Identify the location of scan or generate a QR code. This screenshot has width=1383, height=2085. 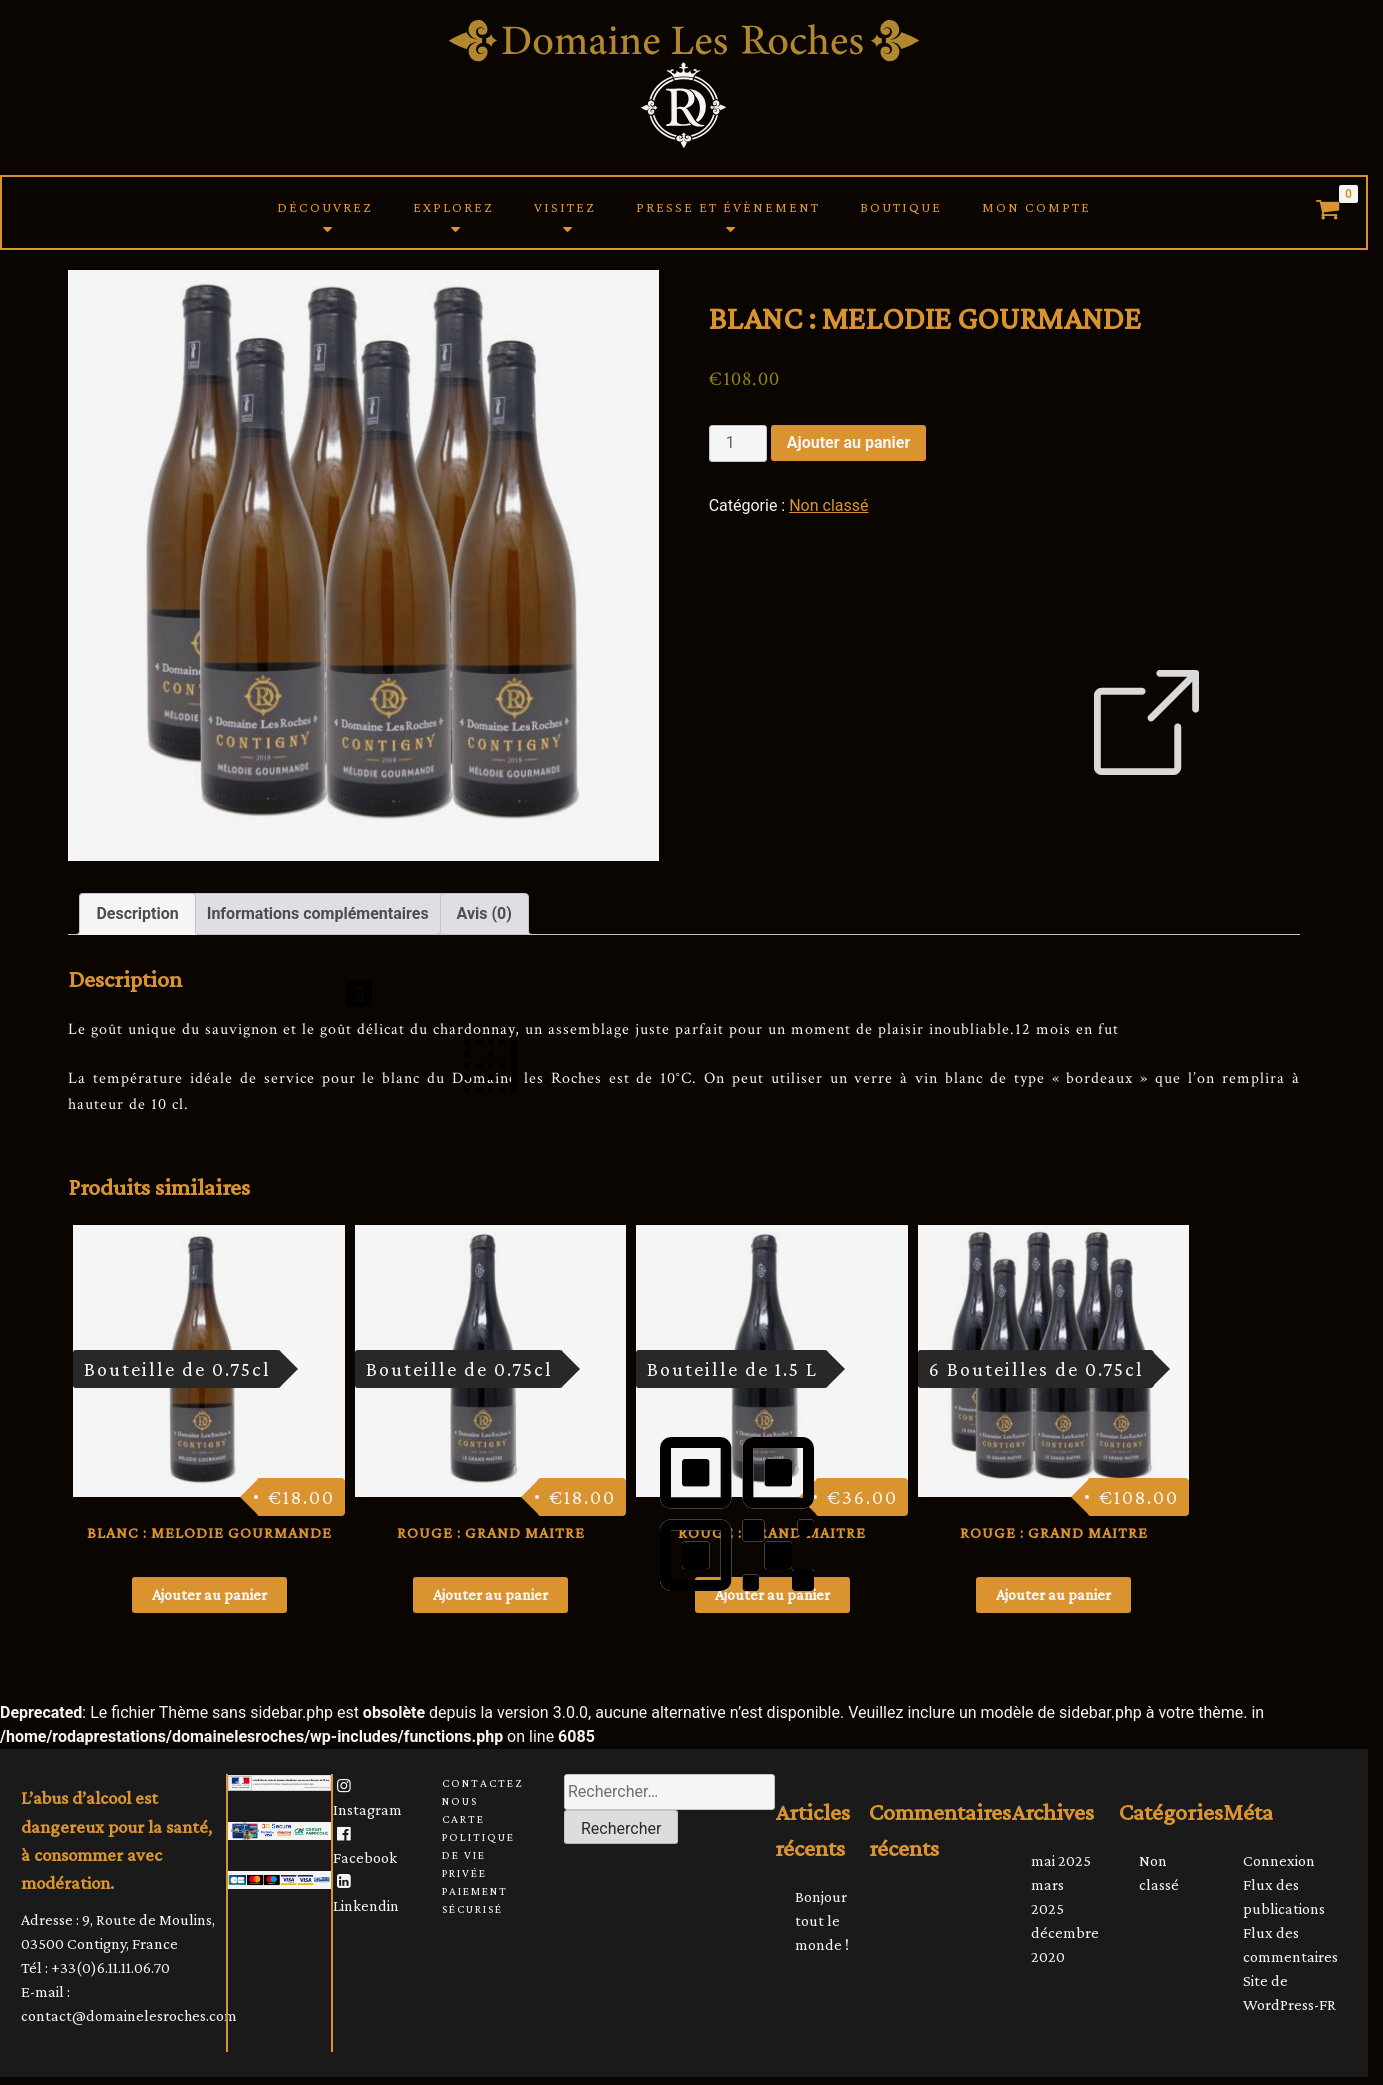
(737, 1514).